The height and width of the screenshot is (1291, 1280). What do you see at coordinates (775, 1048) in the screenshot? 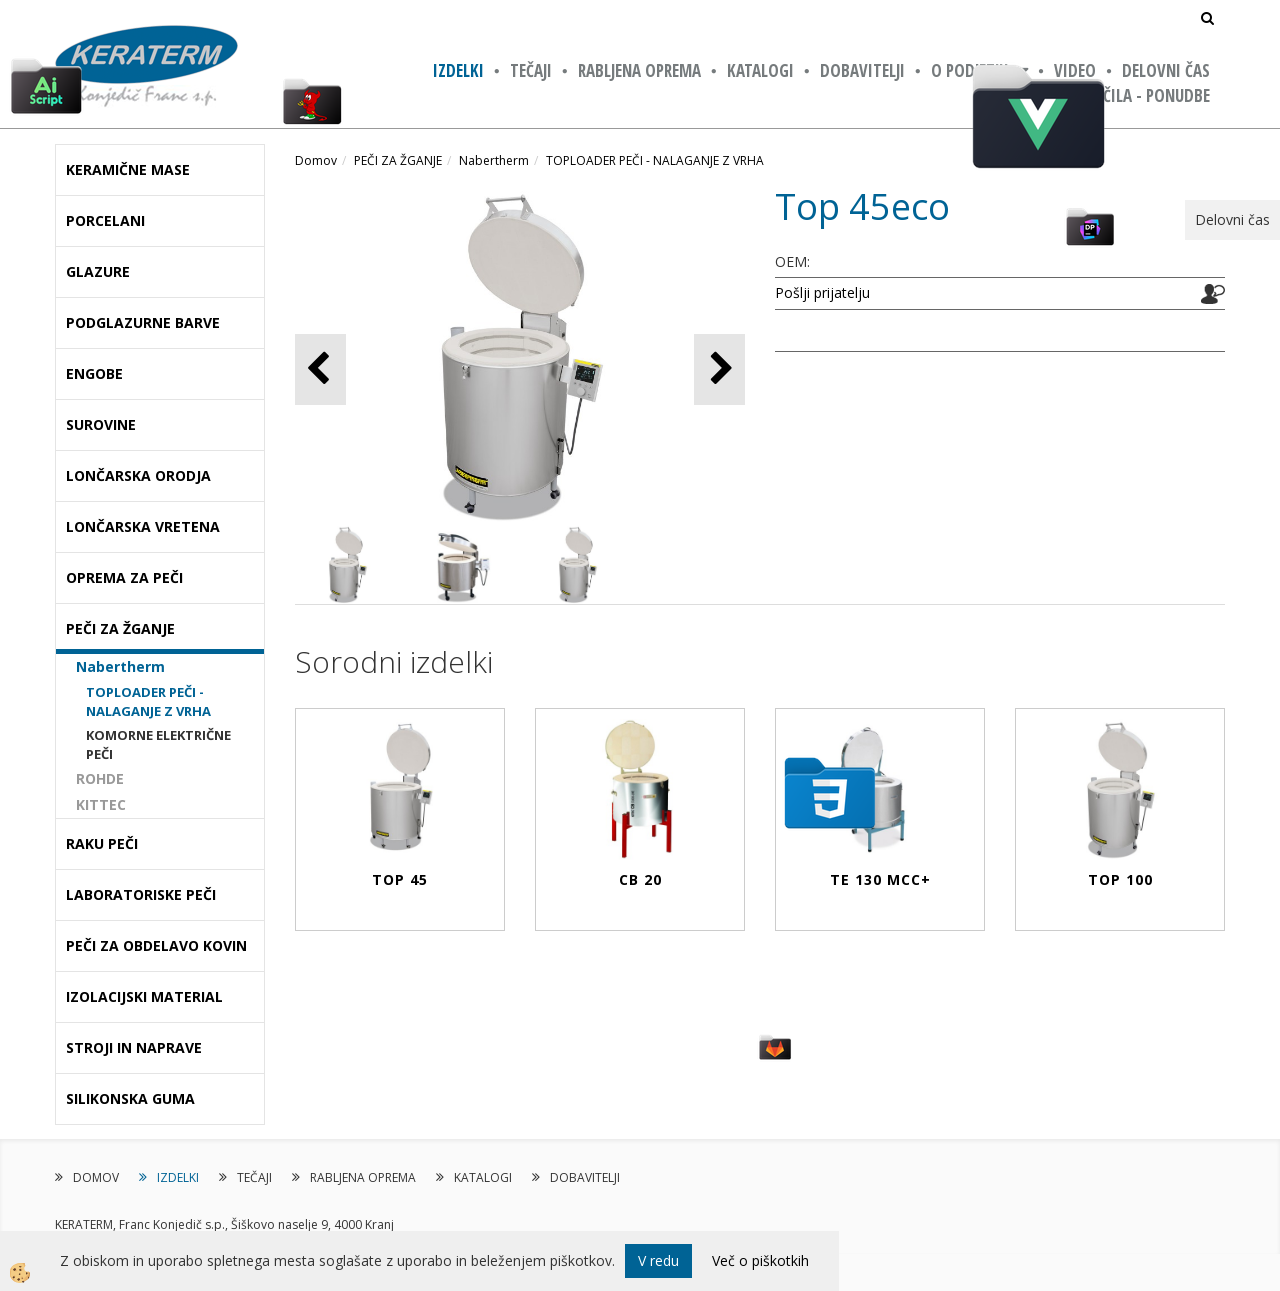
I see `folder containing GitLab projects or repositories` at bounding box center [775, 1048].